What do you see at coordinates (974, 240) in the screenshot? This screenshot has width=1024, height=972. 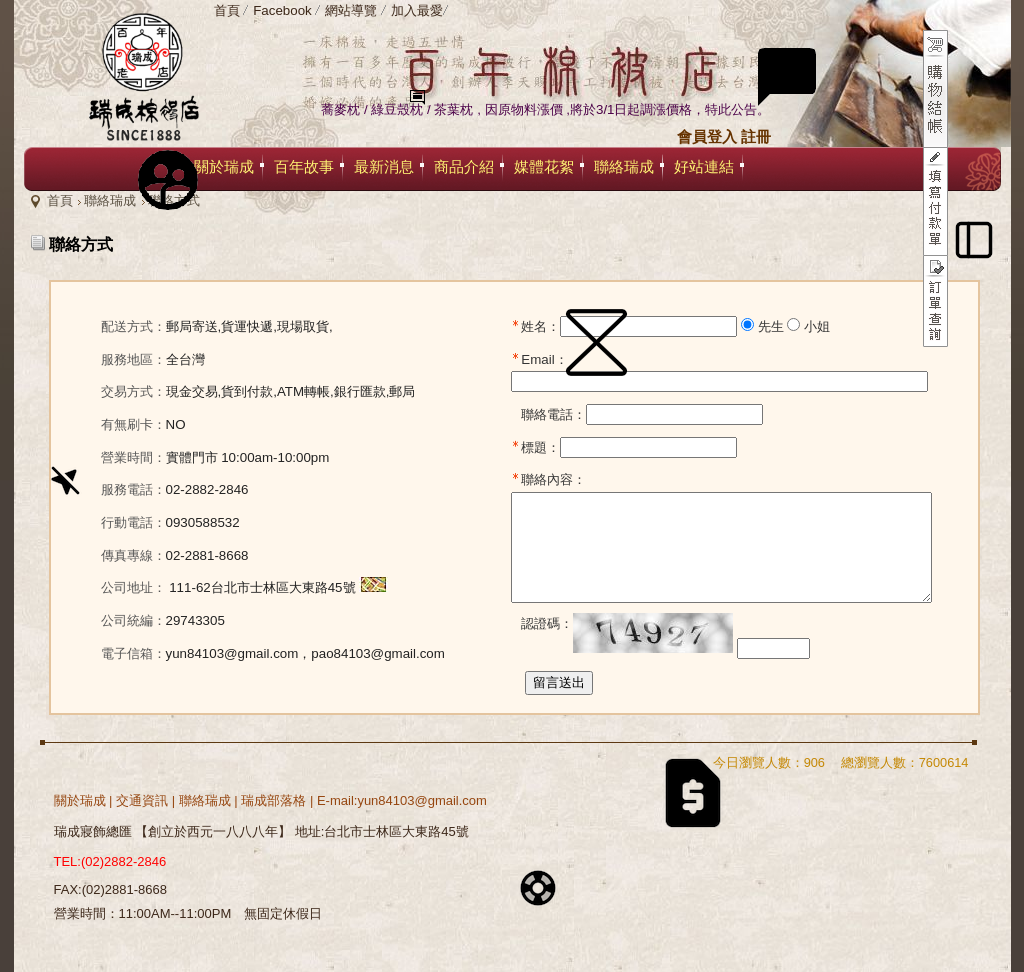 I see `toggle the sidebar panel` at bounding box center [974, 240].